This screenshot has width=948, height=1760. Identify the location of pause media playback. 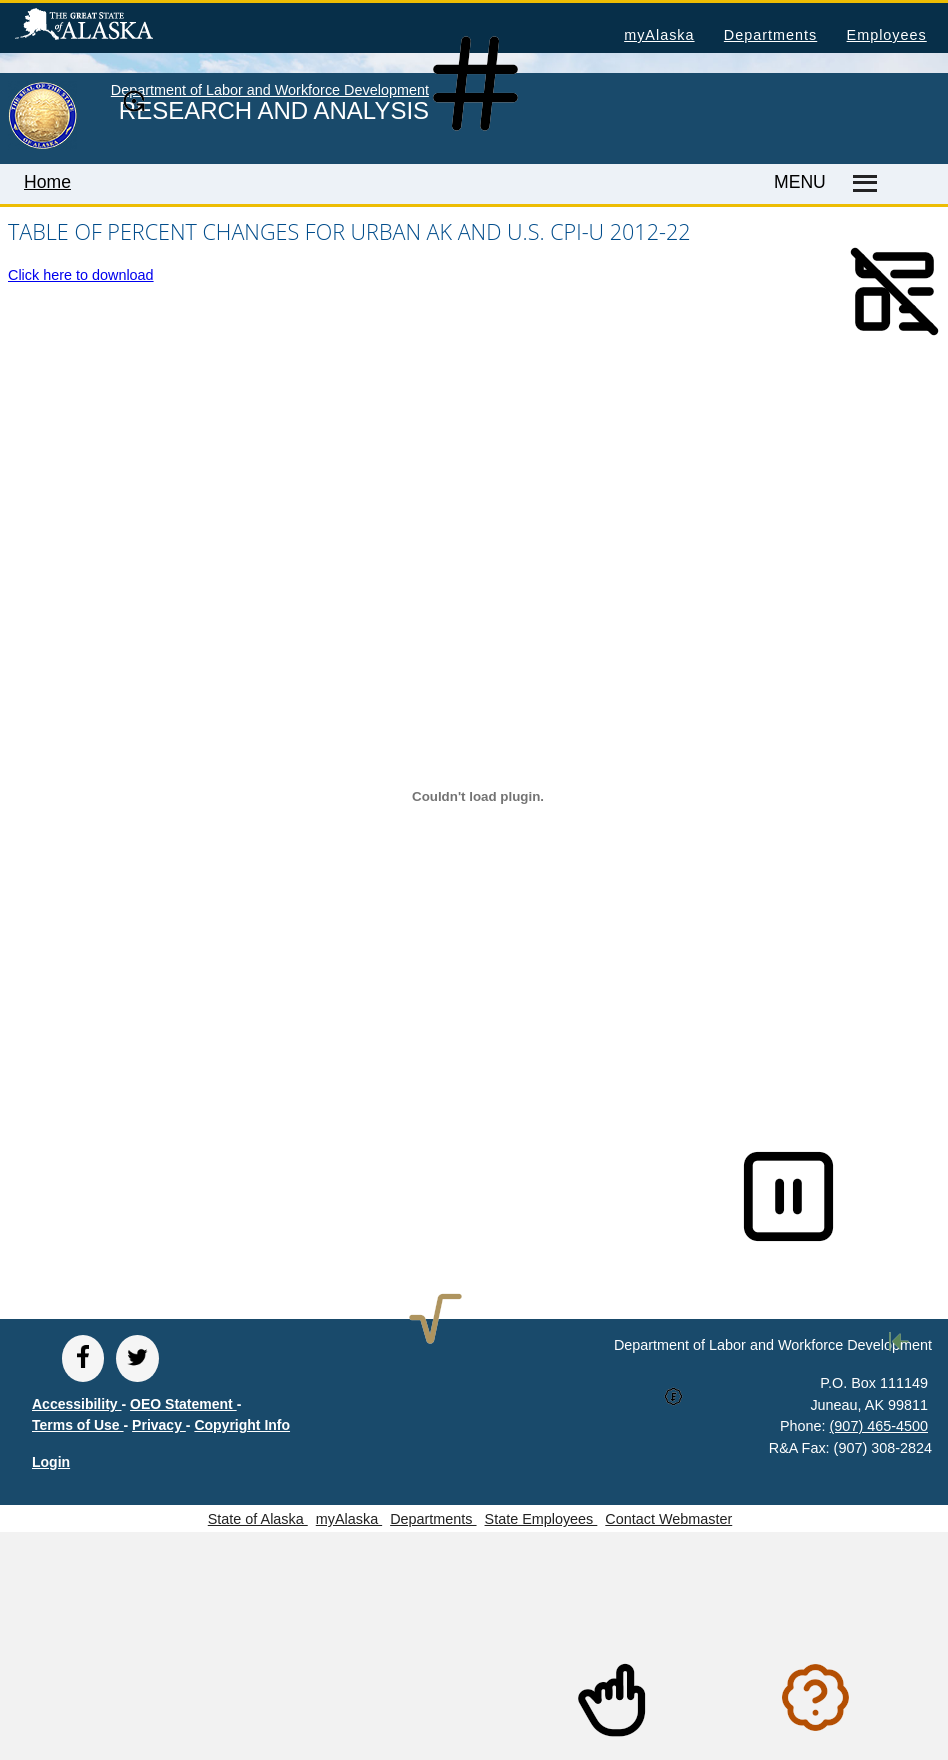
(788, 1196).